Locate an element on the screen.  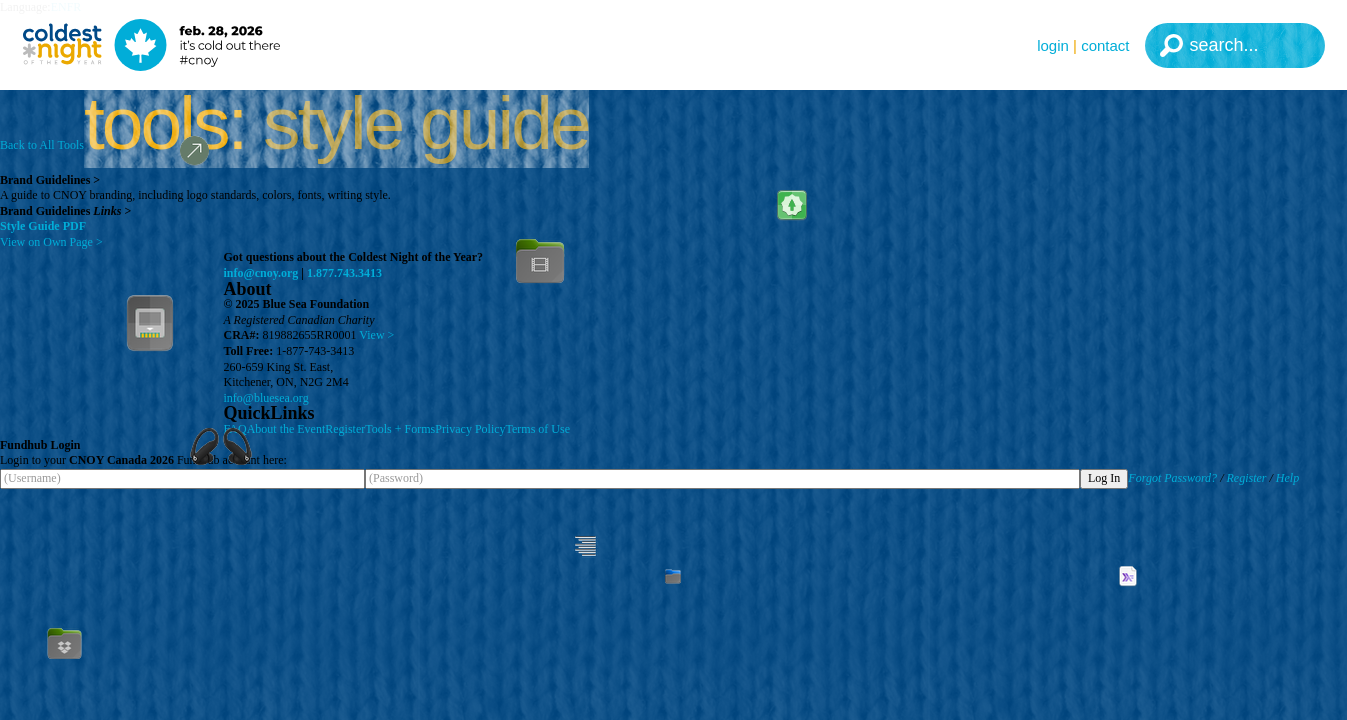
open dropbox synced folder is located at coordinates (64, 643).